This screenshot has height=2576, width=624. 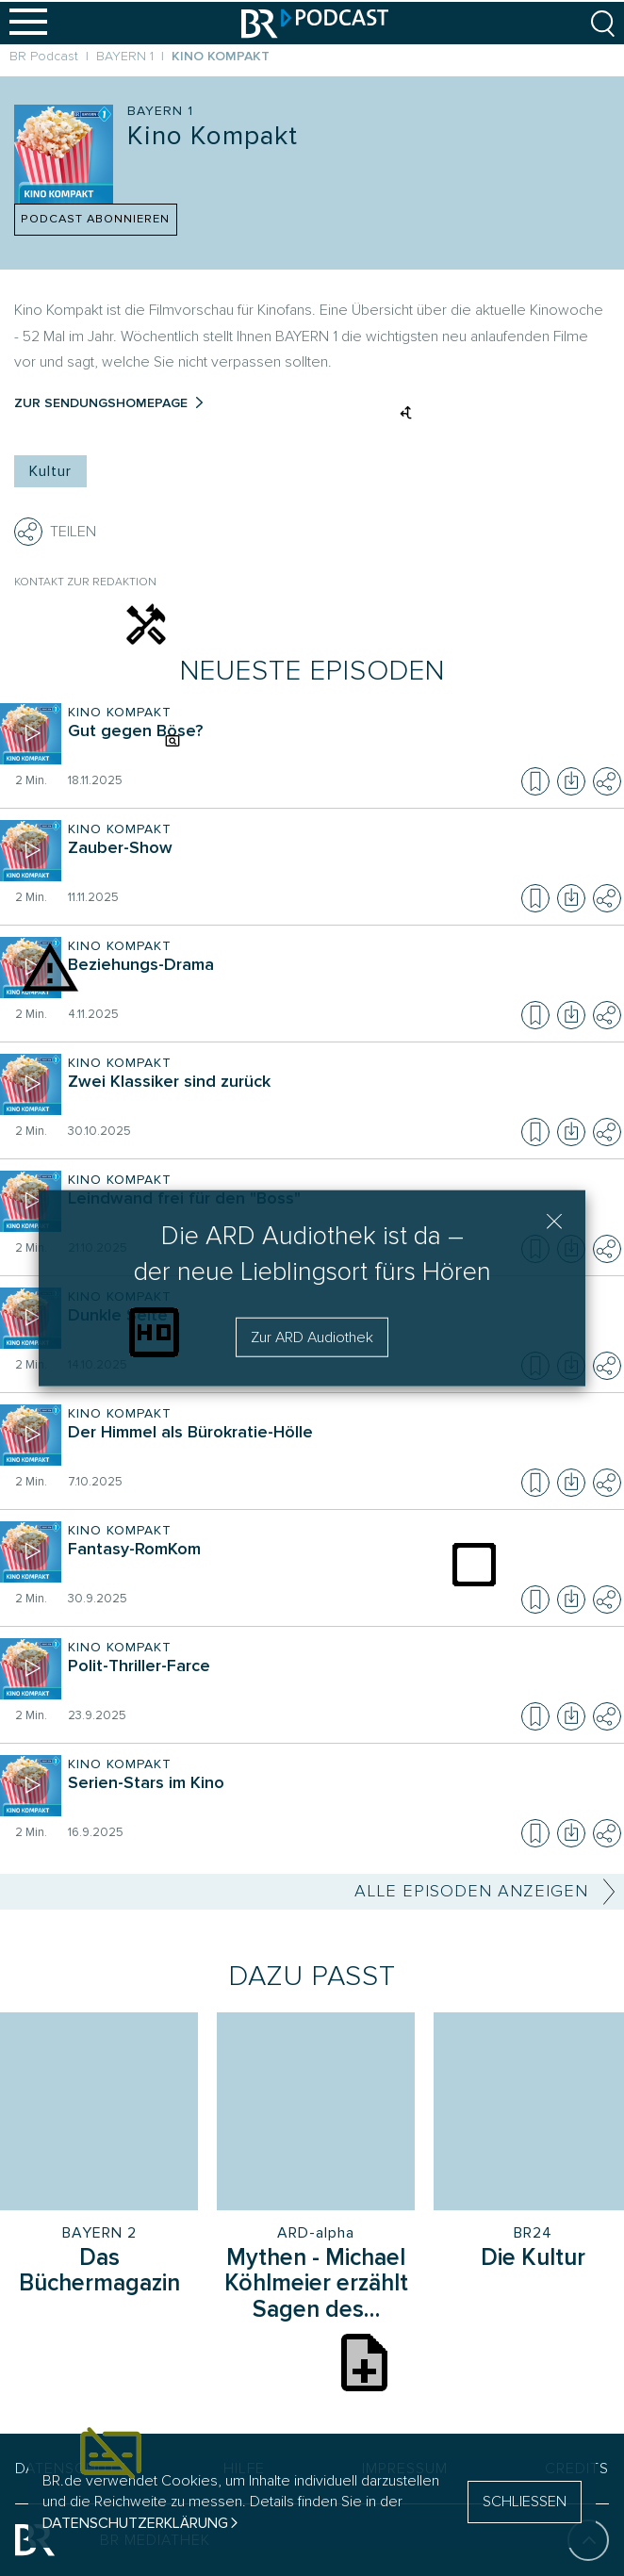 What do you see at coordinates (110, 2453) in the screenshot?
I see `disable subtitles or closed captions` at bounding box center [110, 2453].